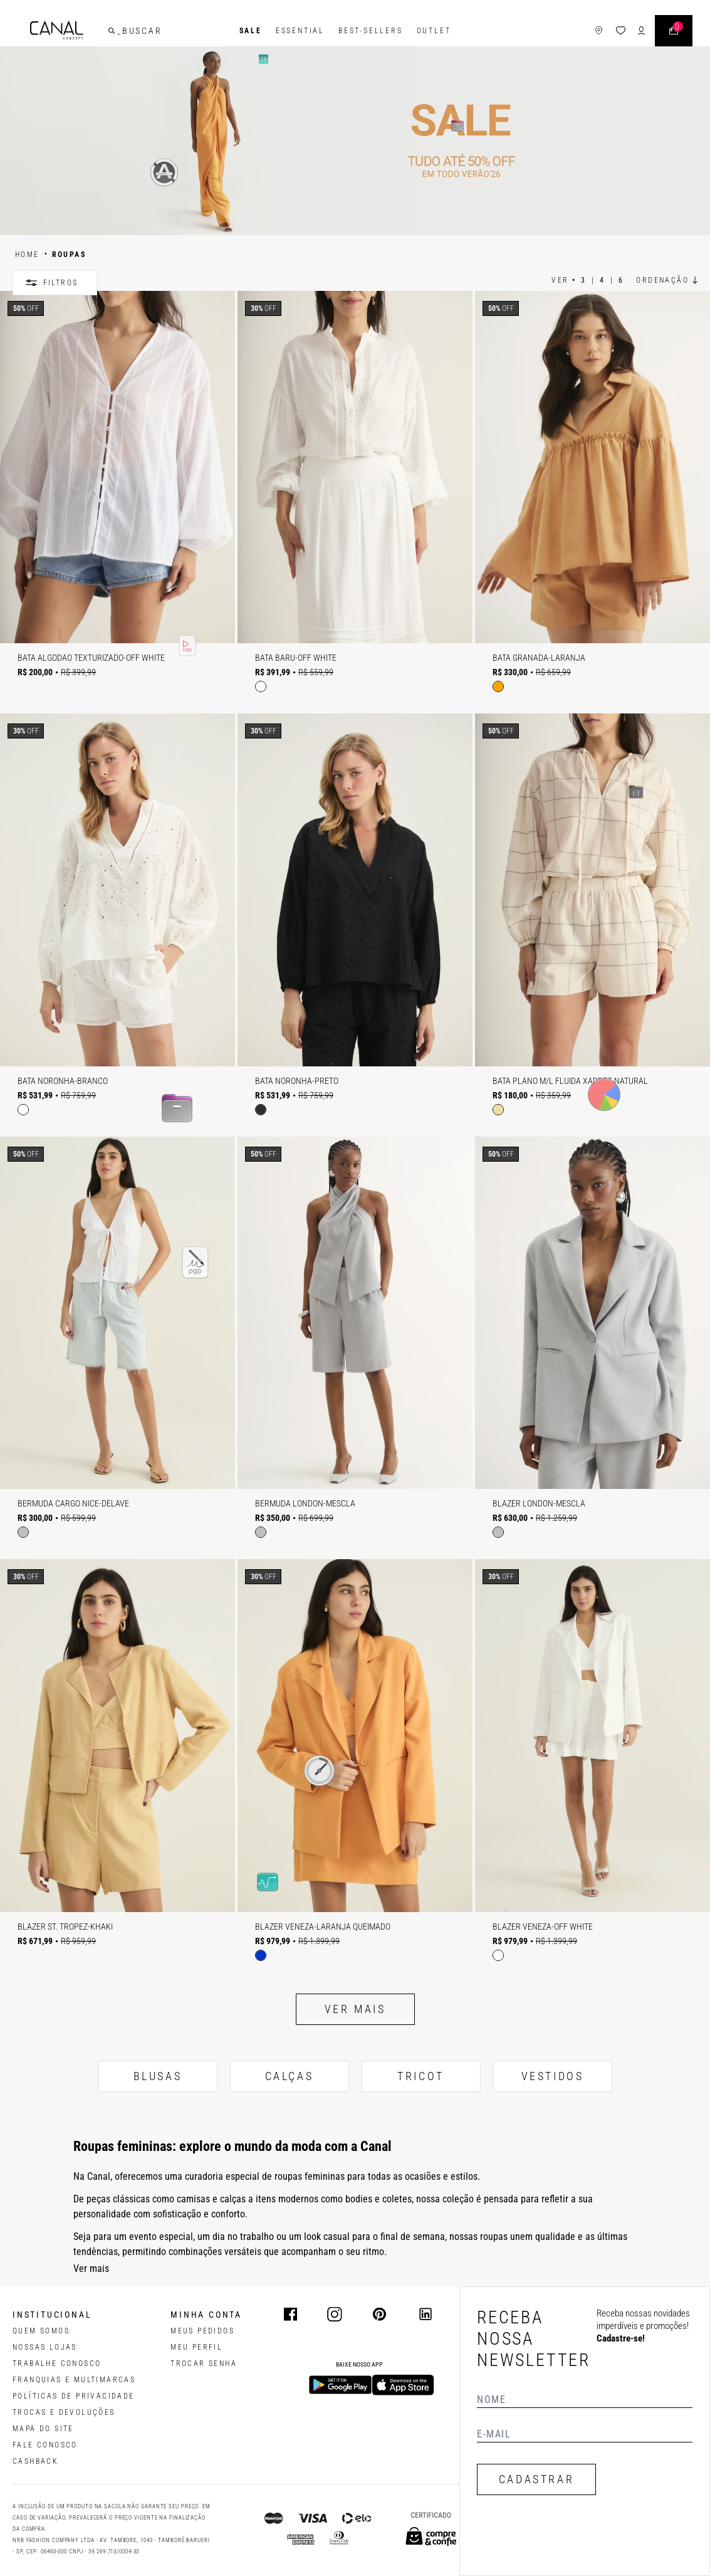 This screenshot has height=2576, width=710. What do you see at coordinates (319, 1770) in the screenshot?
I see `open sysprof system profiler application` at bounding box center [319, 1770].